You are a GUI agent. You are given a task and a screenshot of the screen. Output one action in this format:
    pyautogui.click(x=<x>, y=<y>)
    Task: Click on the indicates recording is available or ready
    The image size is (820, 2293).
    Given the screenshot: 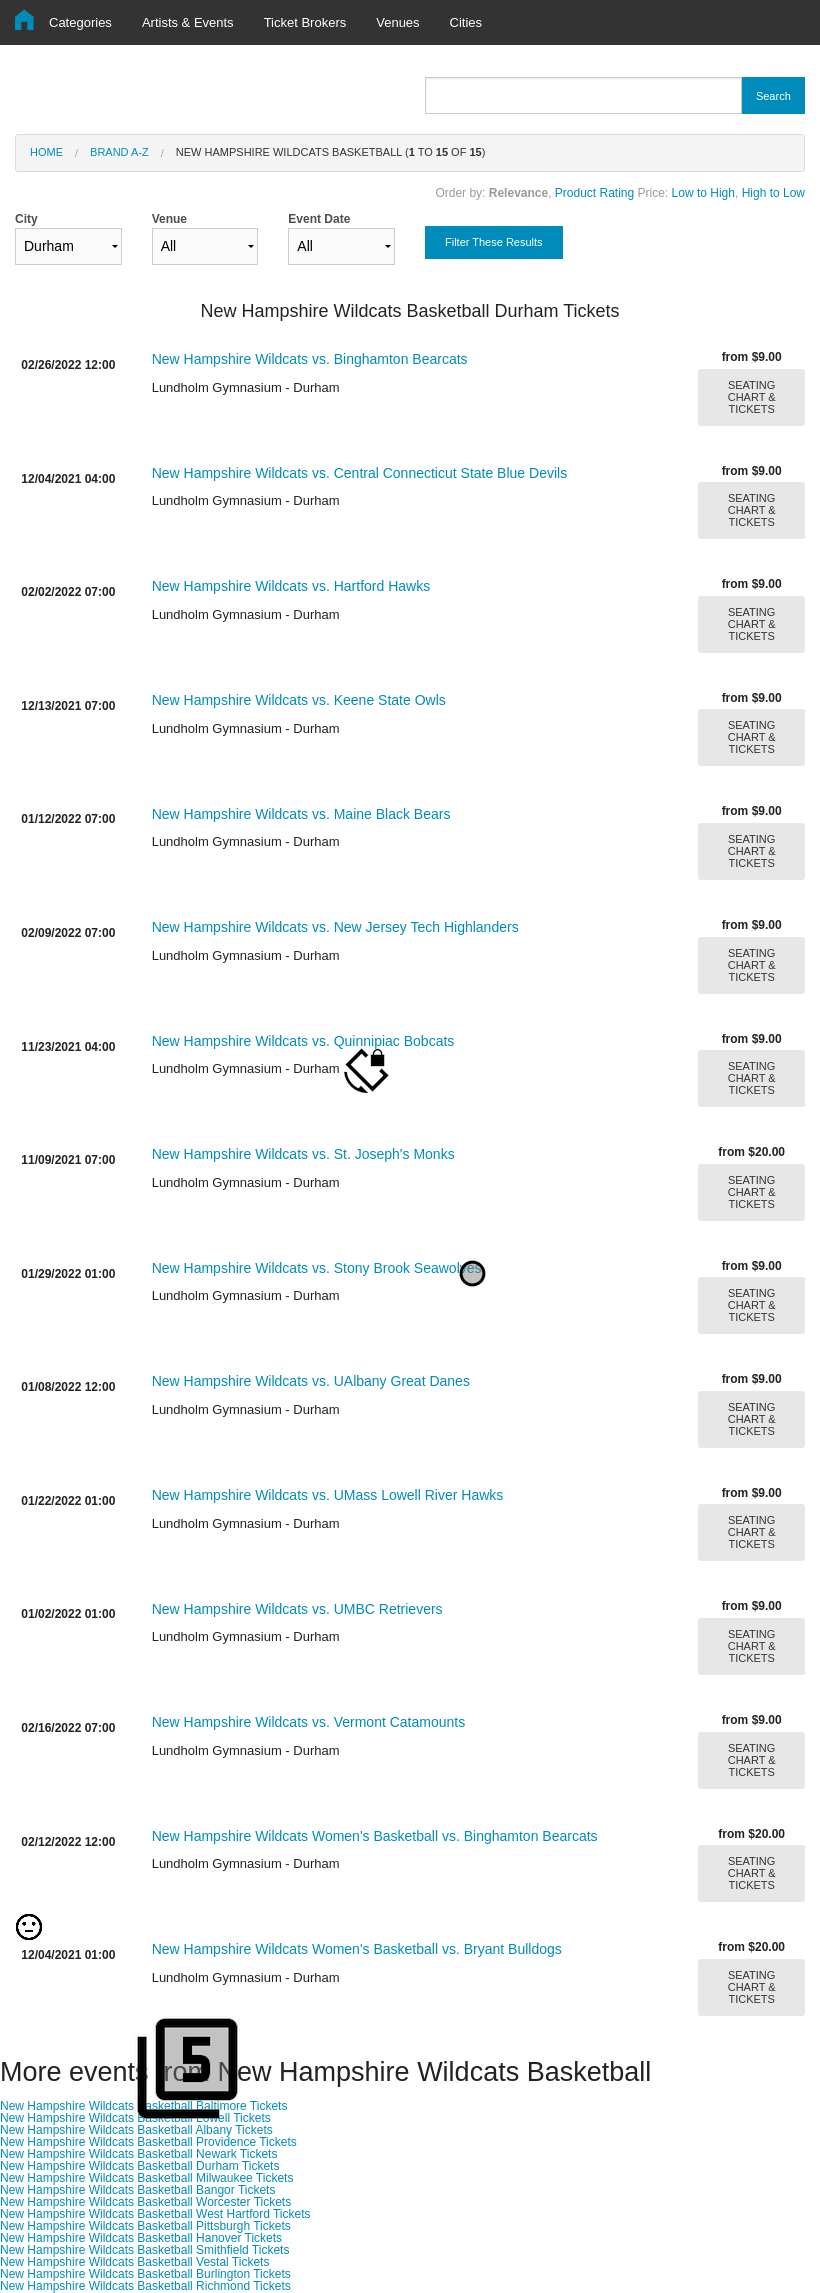 What is the action you would take?
    pyautogui.click(x=472, y=1273)
    